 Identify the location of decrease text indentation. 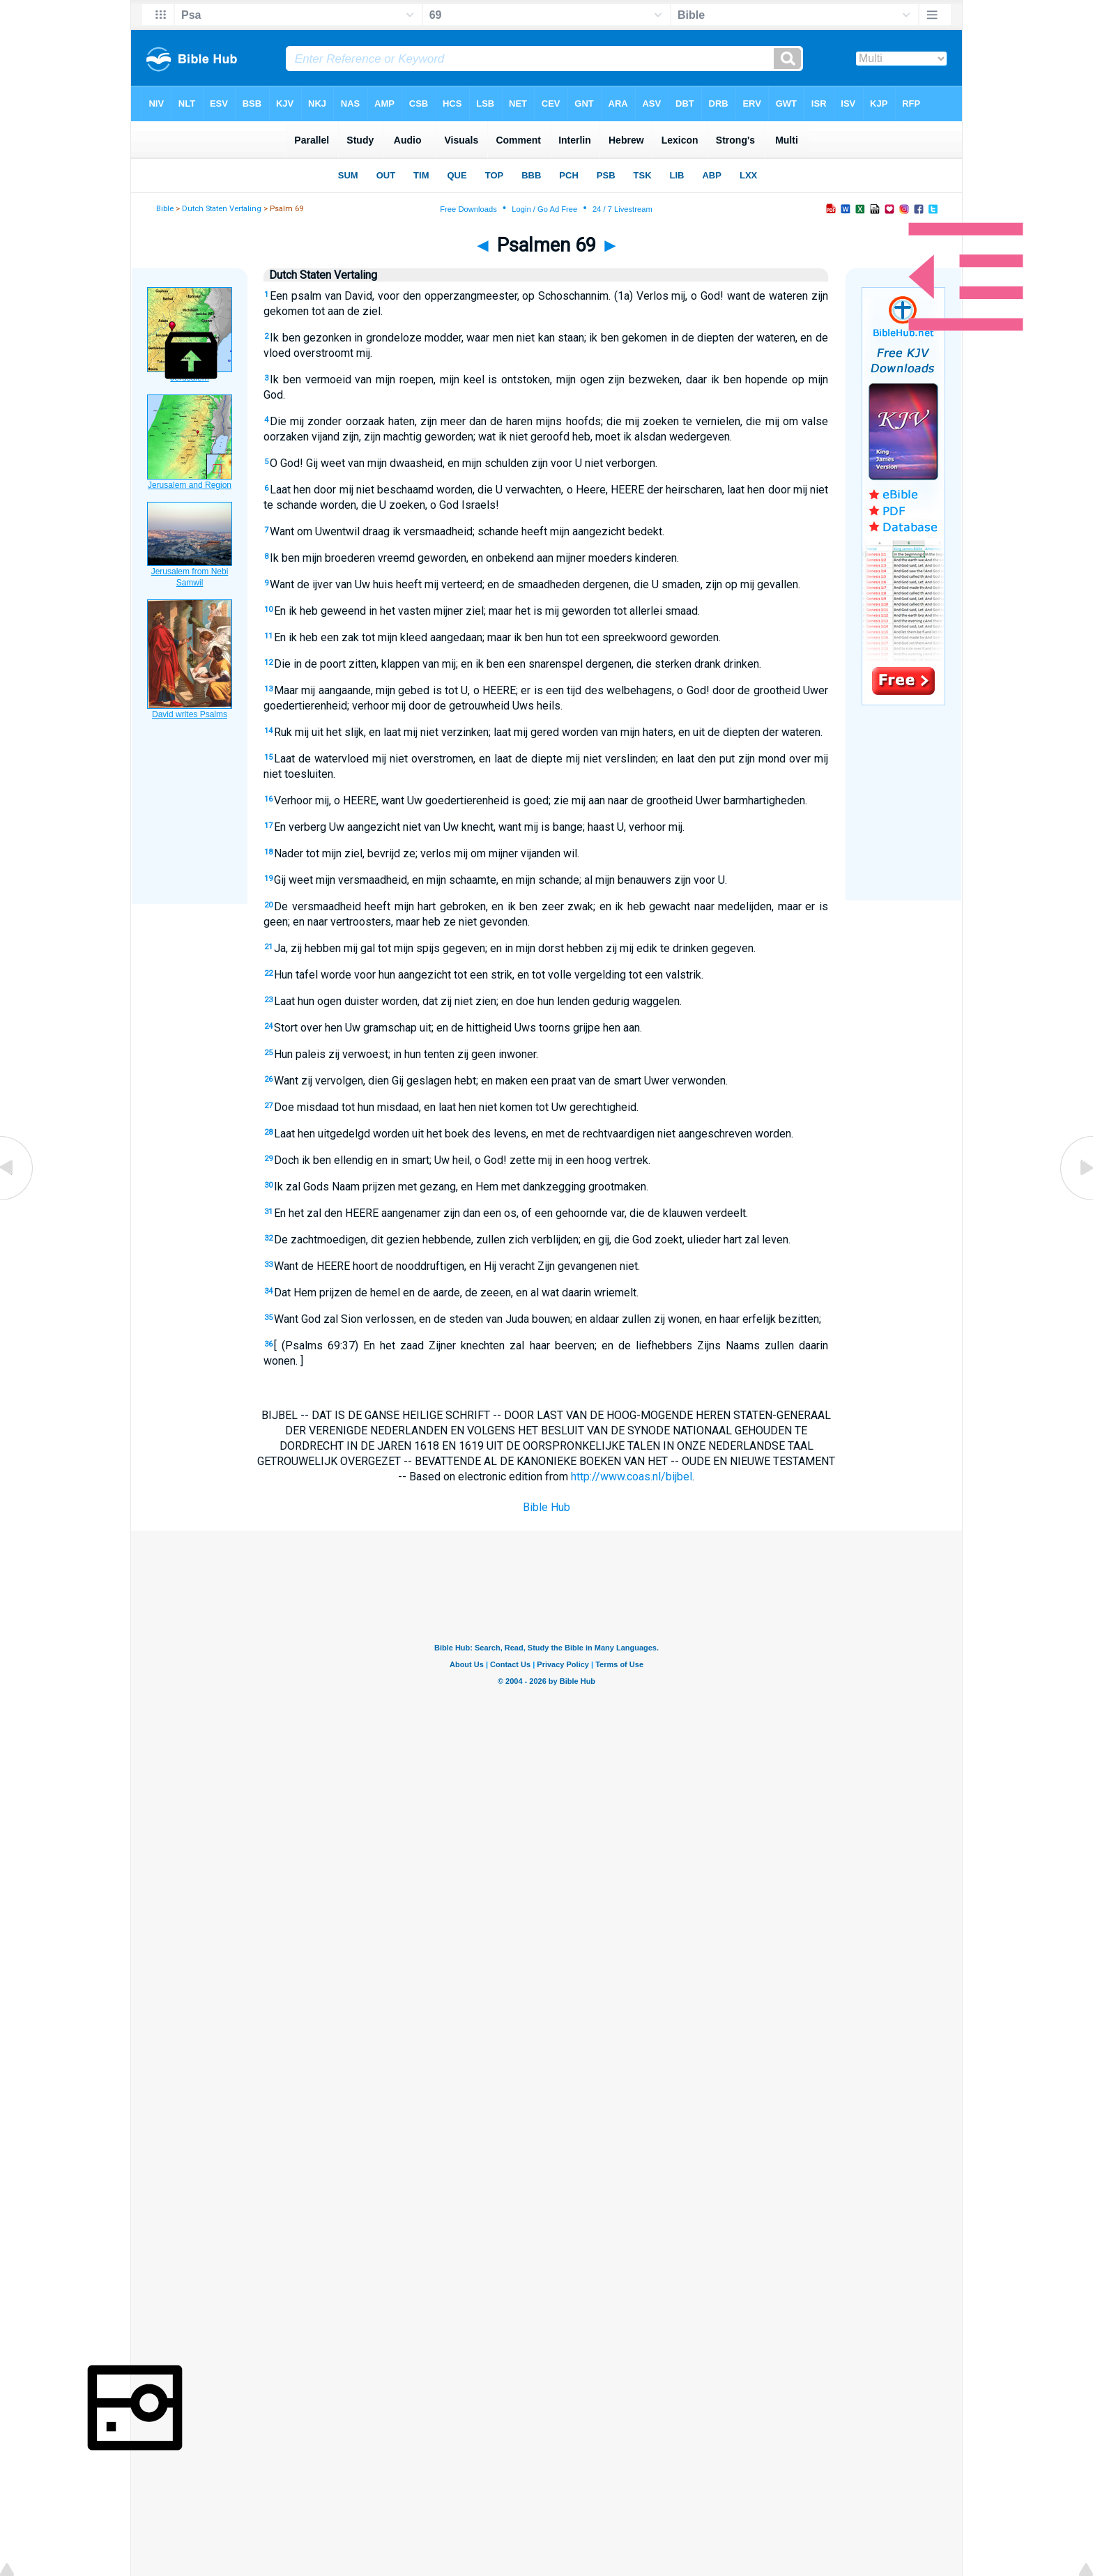
(965, 273).